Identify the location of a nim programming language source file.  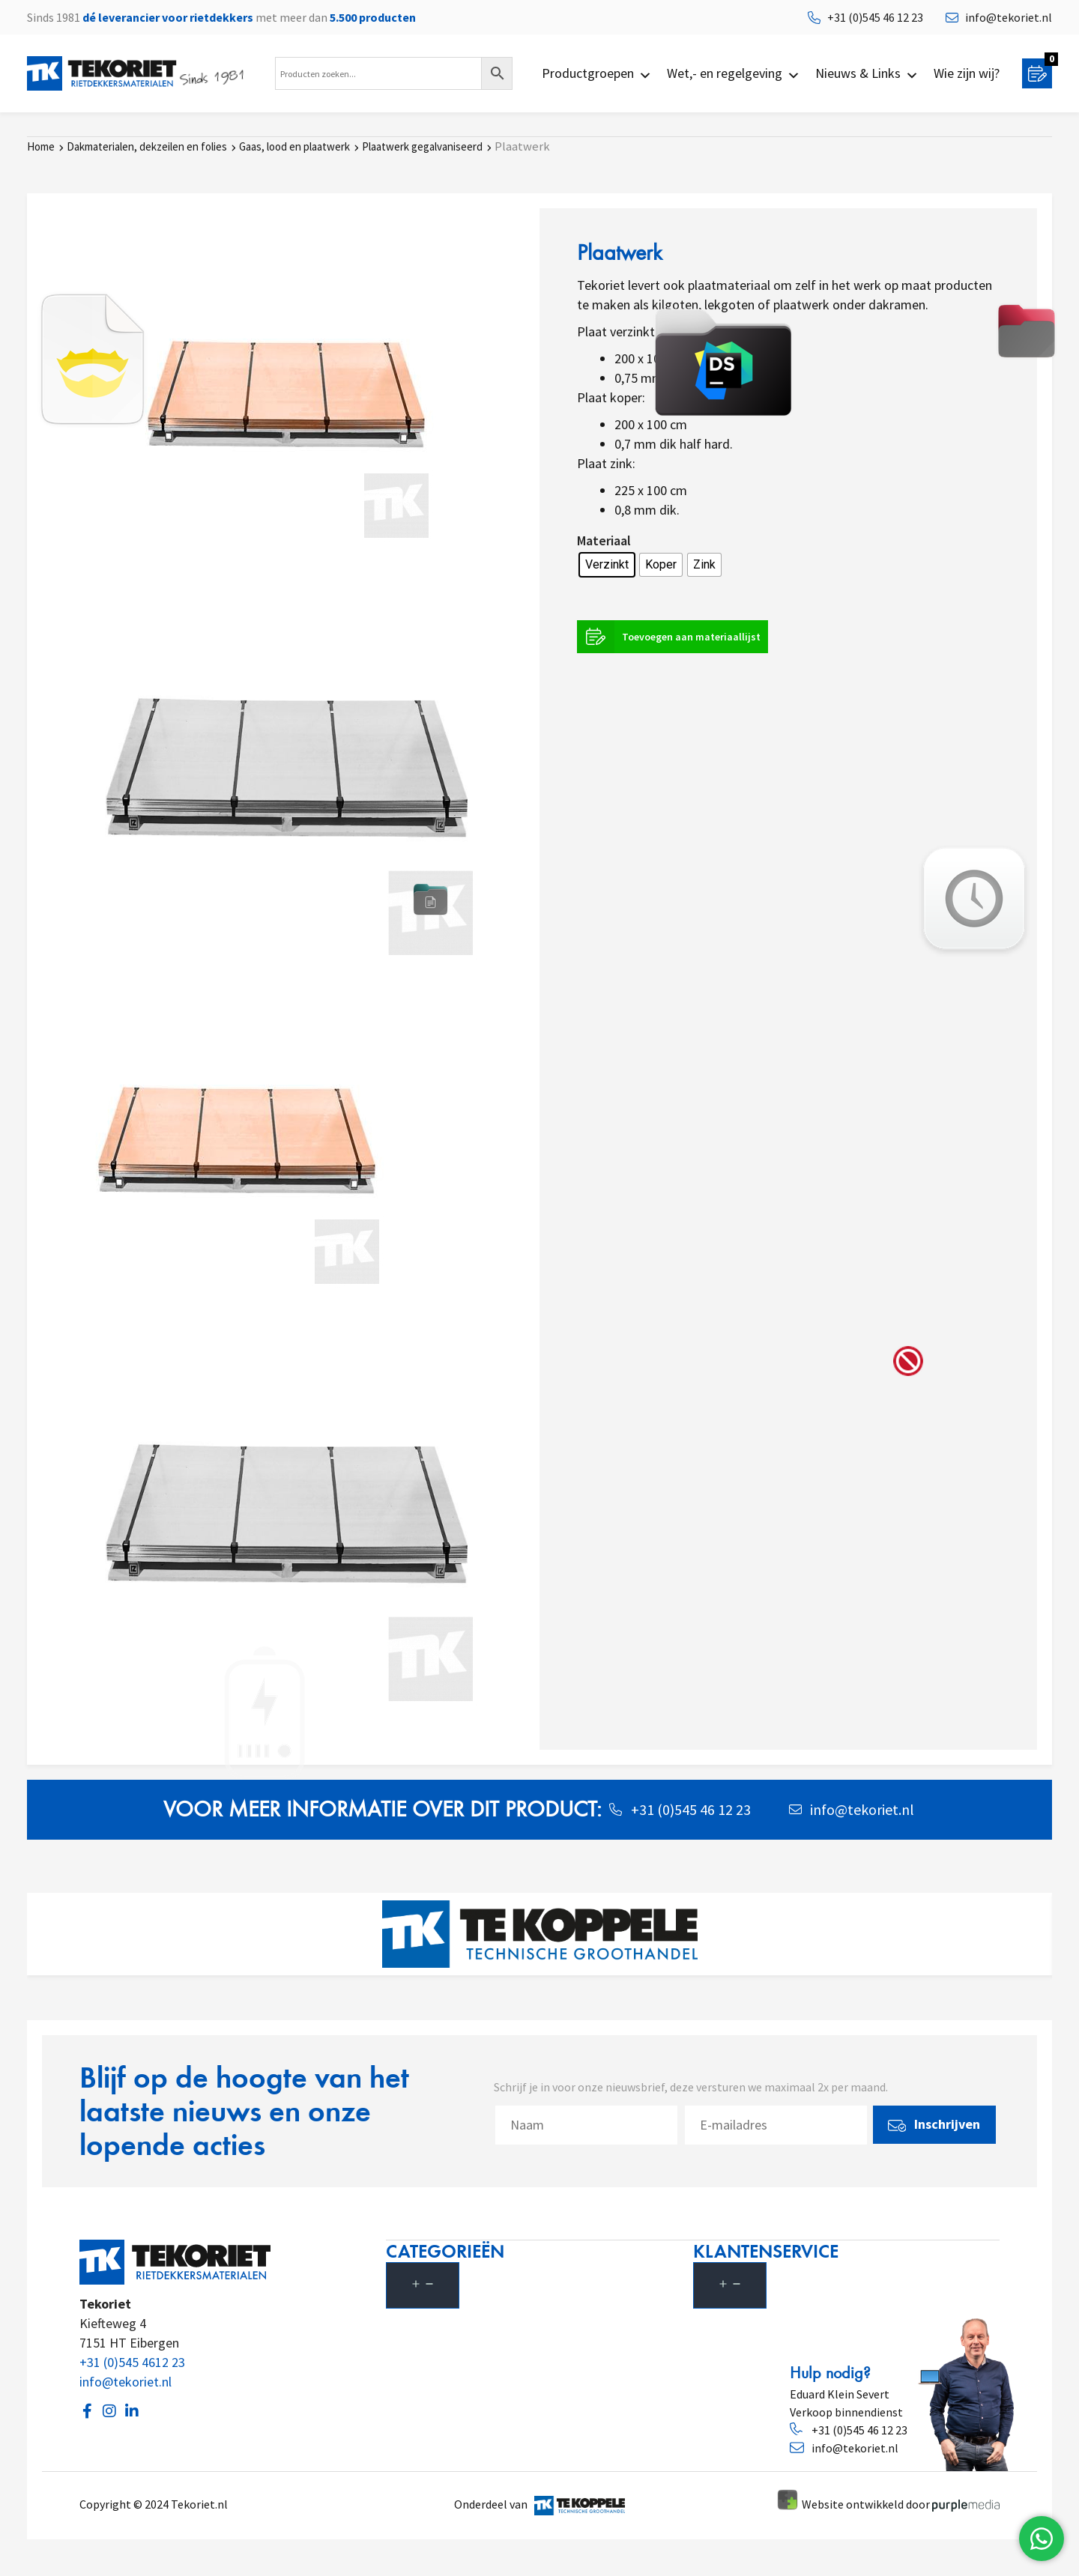
(92, 359).